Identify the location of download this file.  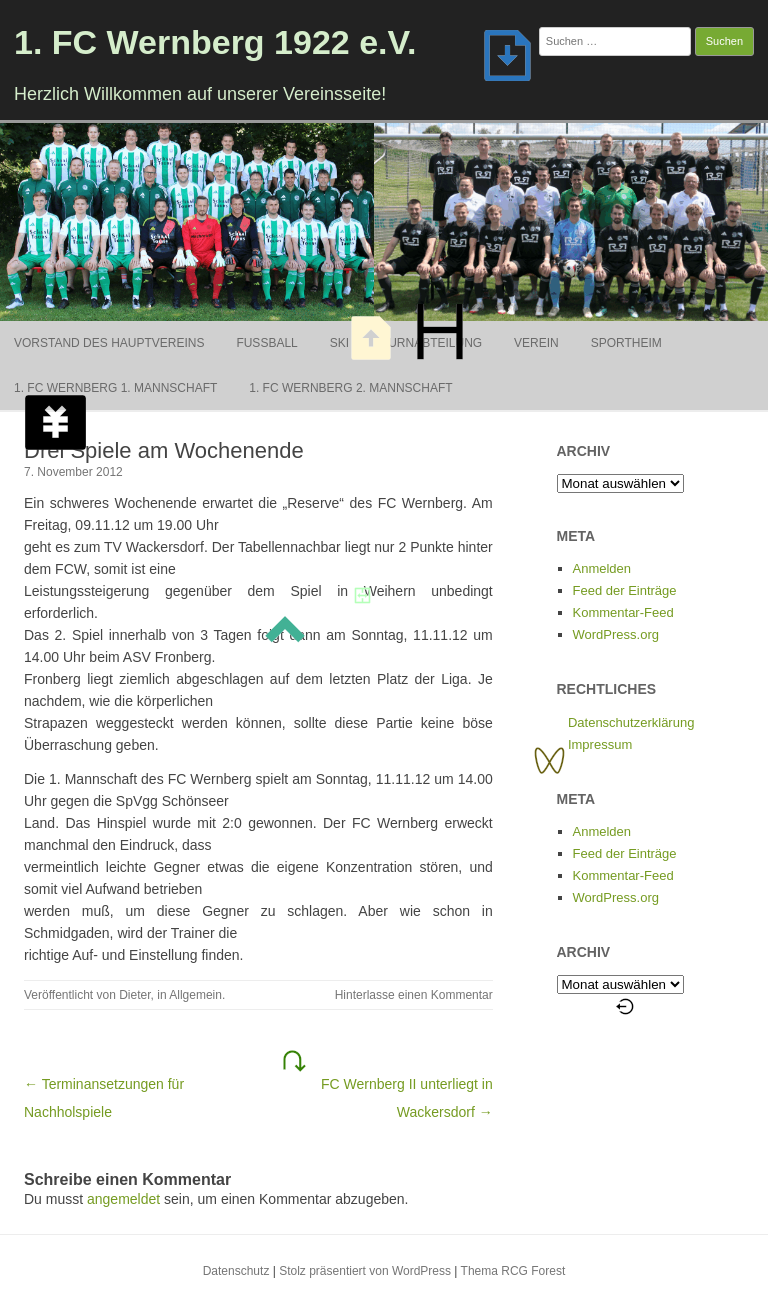
(507, 55).